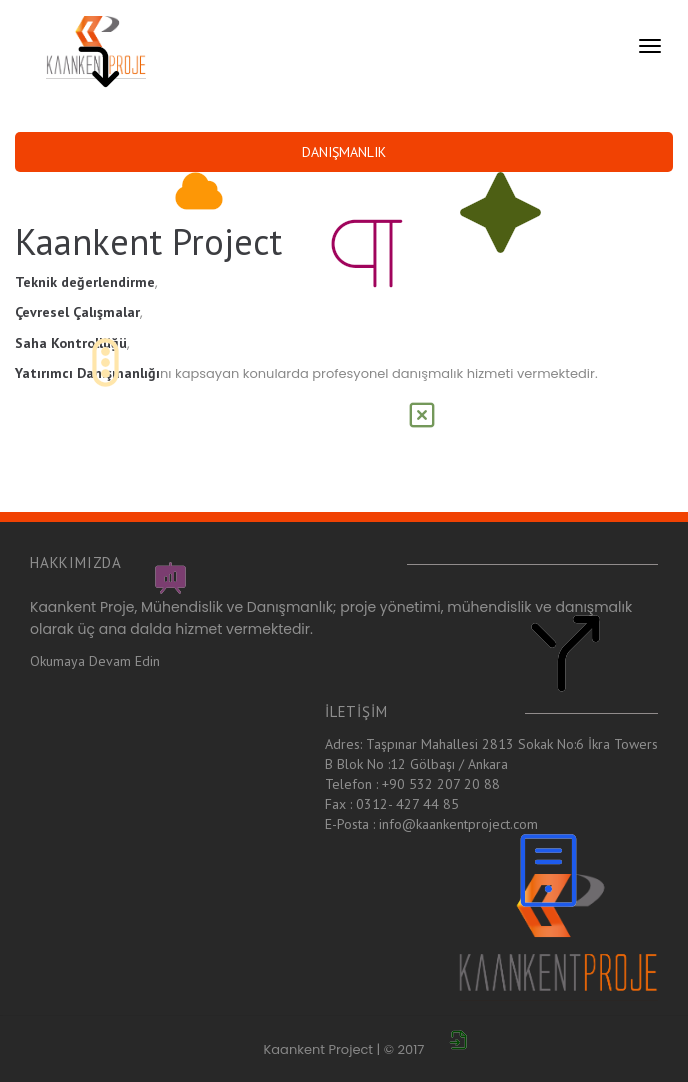 The width and height of the screenshot is (688, 1082). I want to click on import a file into the application, so click(459, 1040).